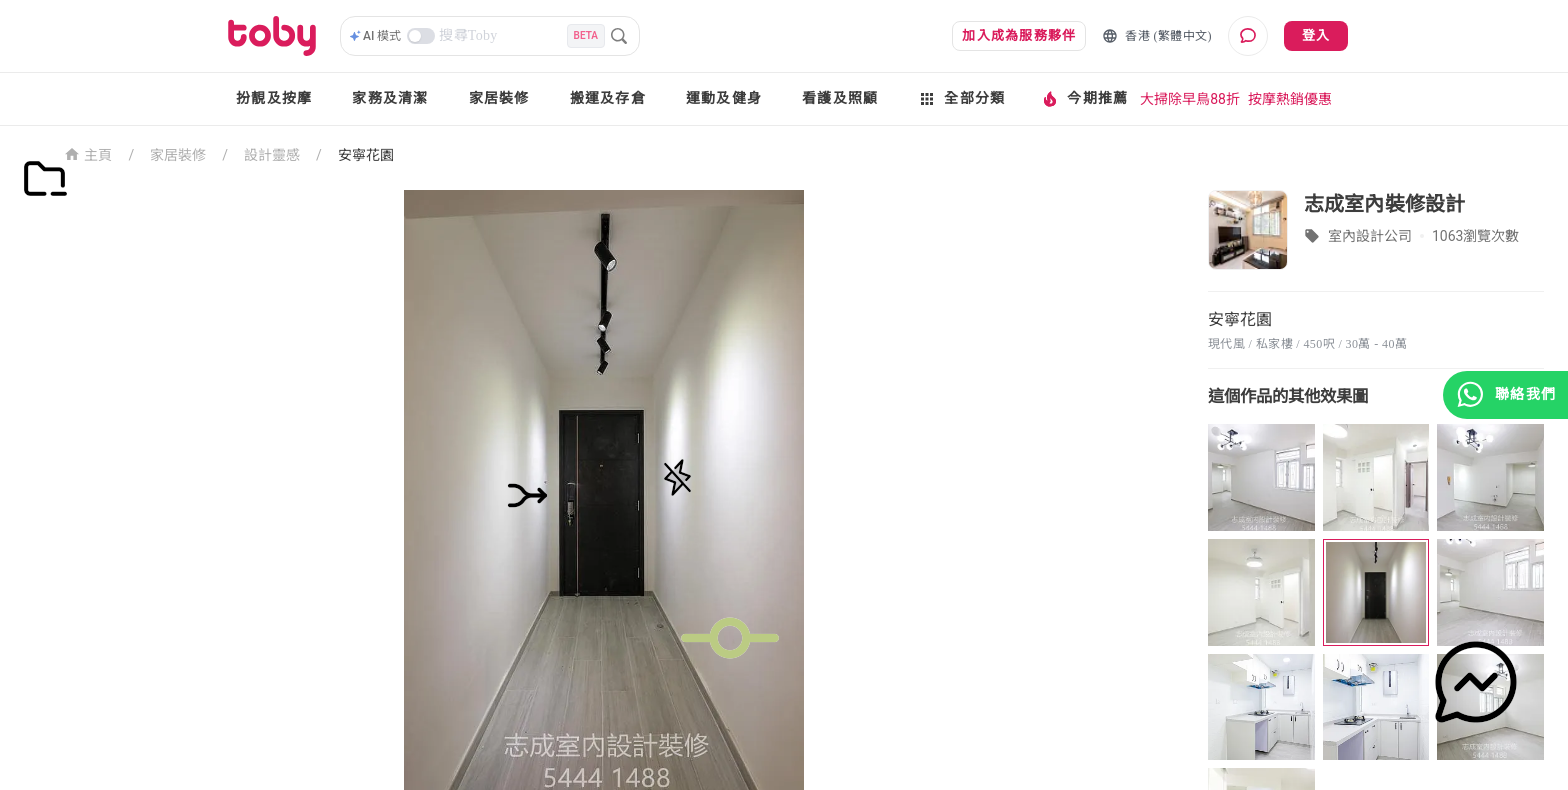 This screenshot has width=1568, height=790. Describe the element at coordinates (677, 477) in the screenshot. I see `disable flash or lightning mode` at that location.